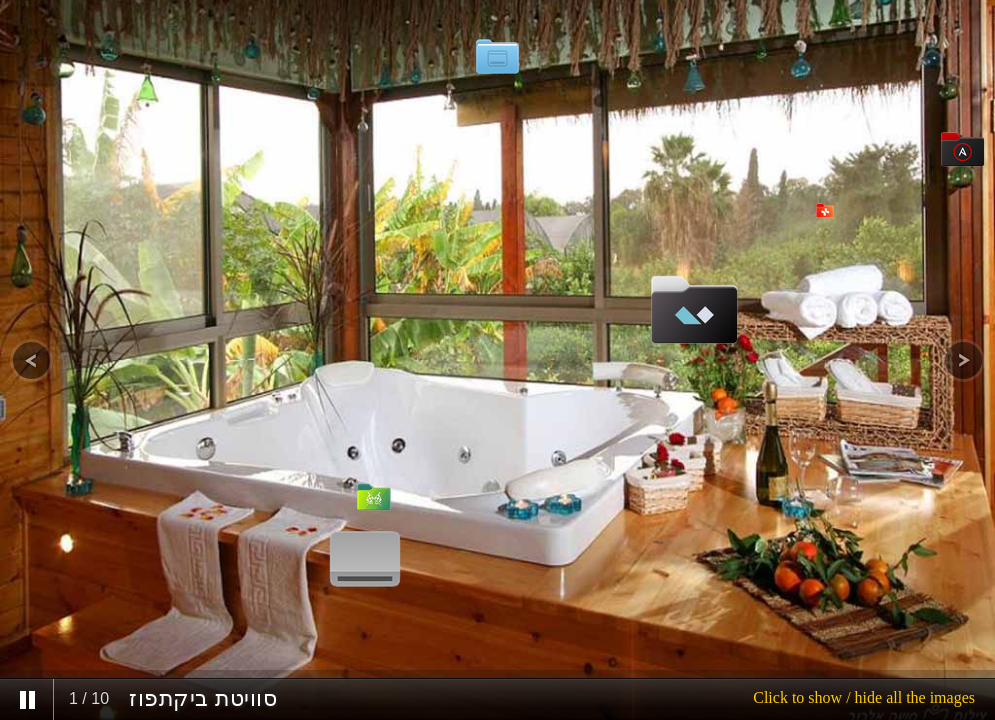 This screenshot has width=995, height=720. I want to click on open your desktop folder, so click(497, 56).